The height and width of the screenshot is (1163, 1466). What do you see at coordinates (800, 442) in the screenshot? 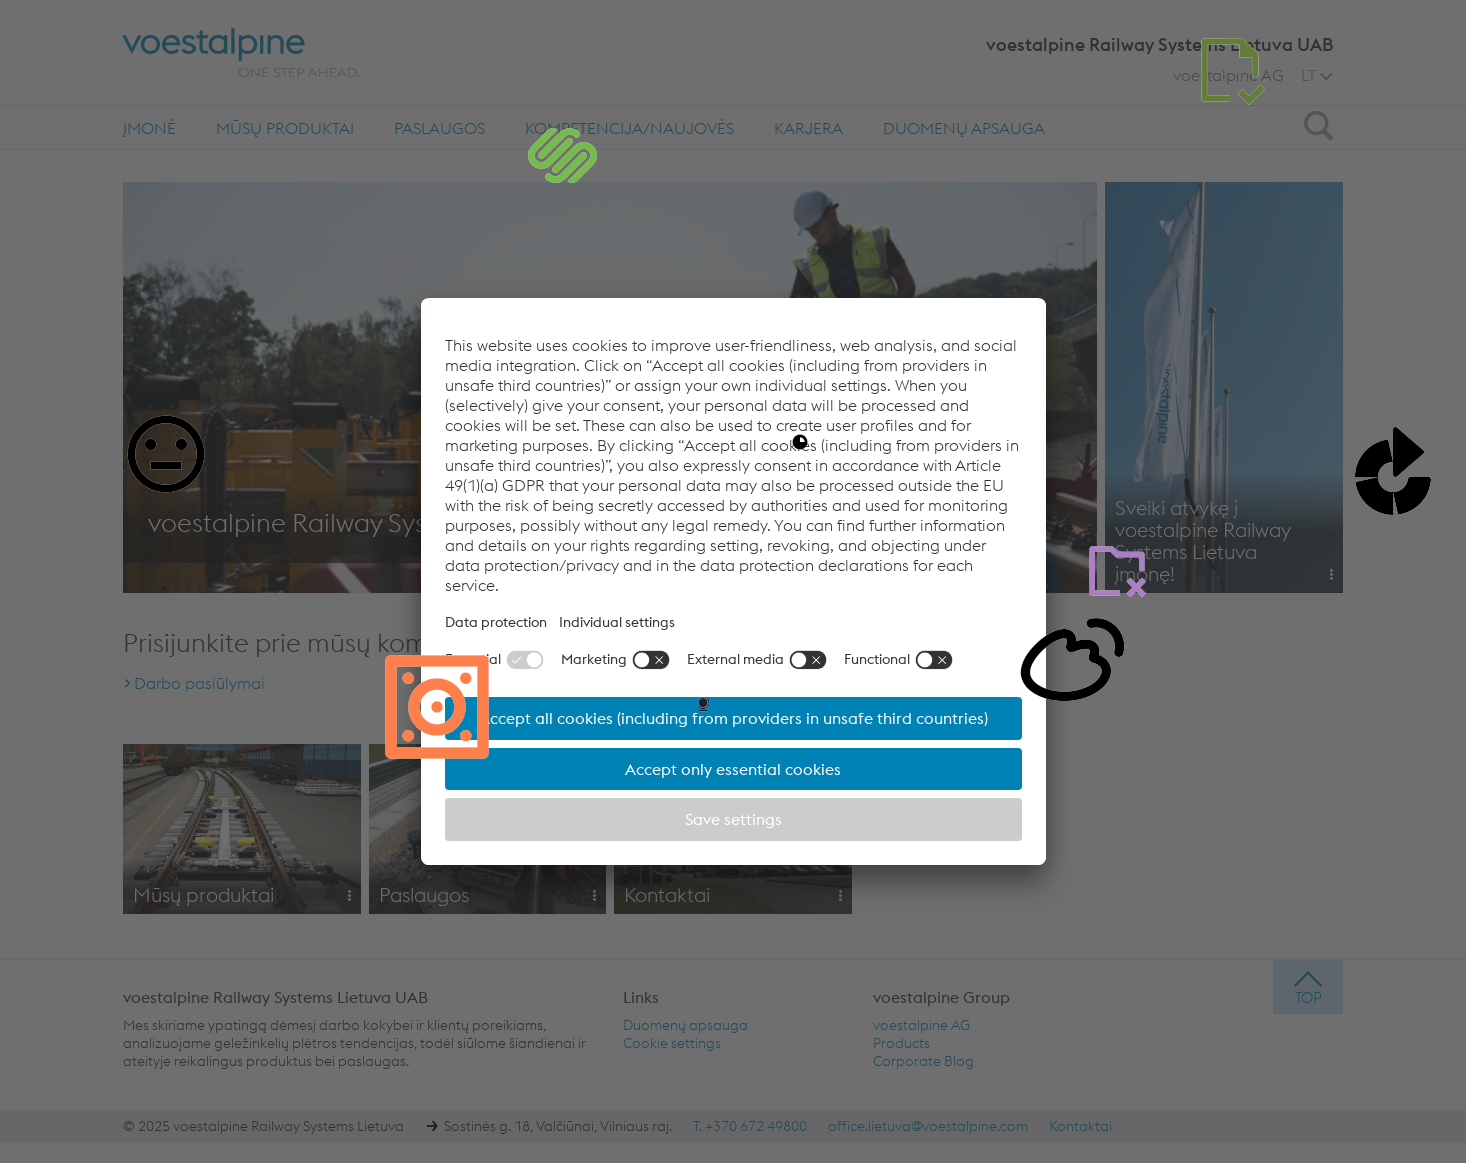
I see `indicates 25% progress or completion status` at bounding box center [800, 442].